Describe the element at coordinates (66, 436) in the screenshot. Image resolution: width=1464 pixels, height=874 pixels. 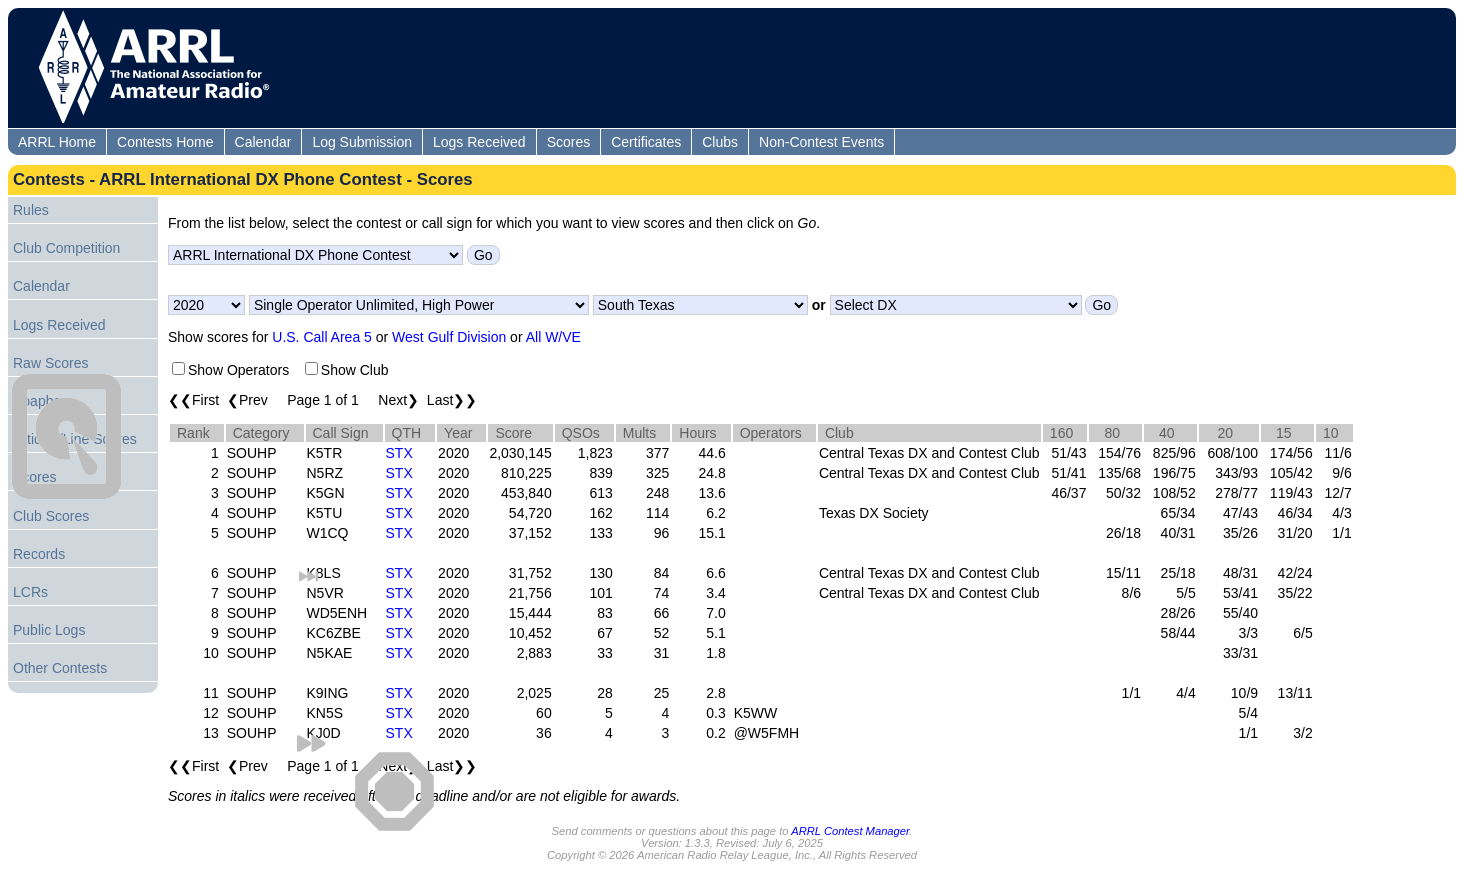
I see `access firewire hard drive` at that location.